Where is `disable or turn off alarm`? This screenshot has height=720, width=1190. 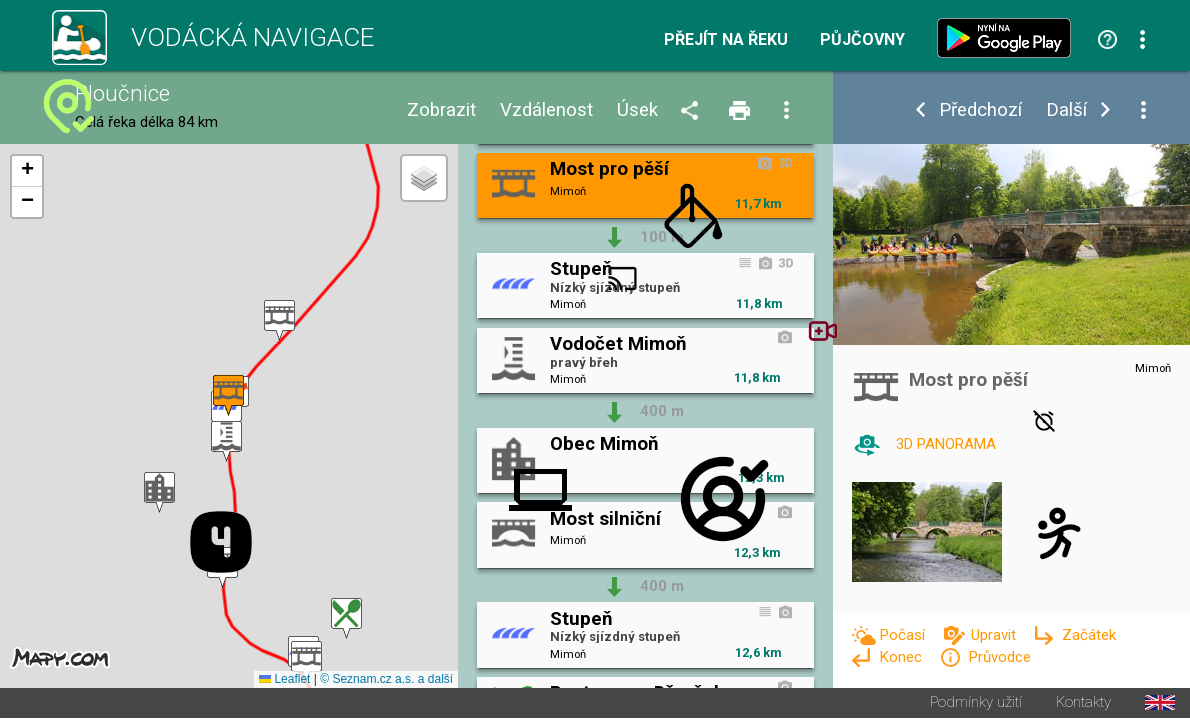 disable or turn off alarm is located at coordinates (1044, 421).